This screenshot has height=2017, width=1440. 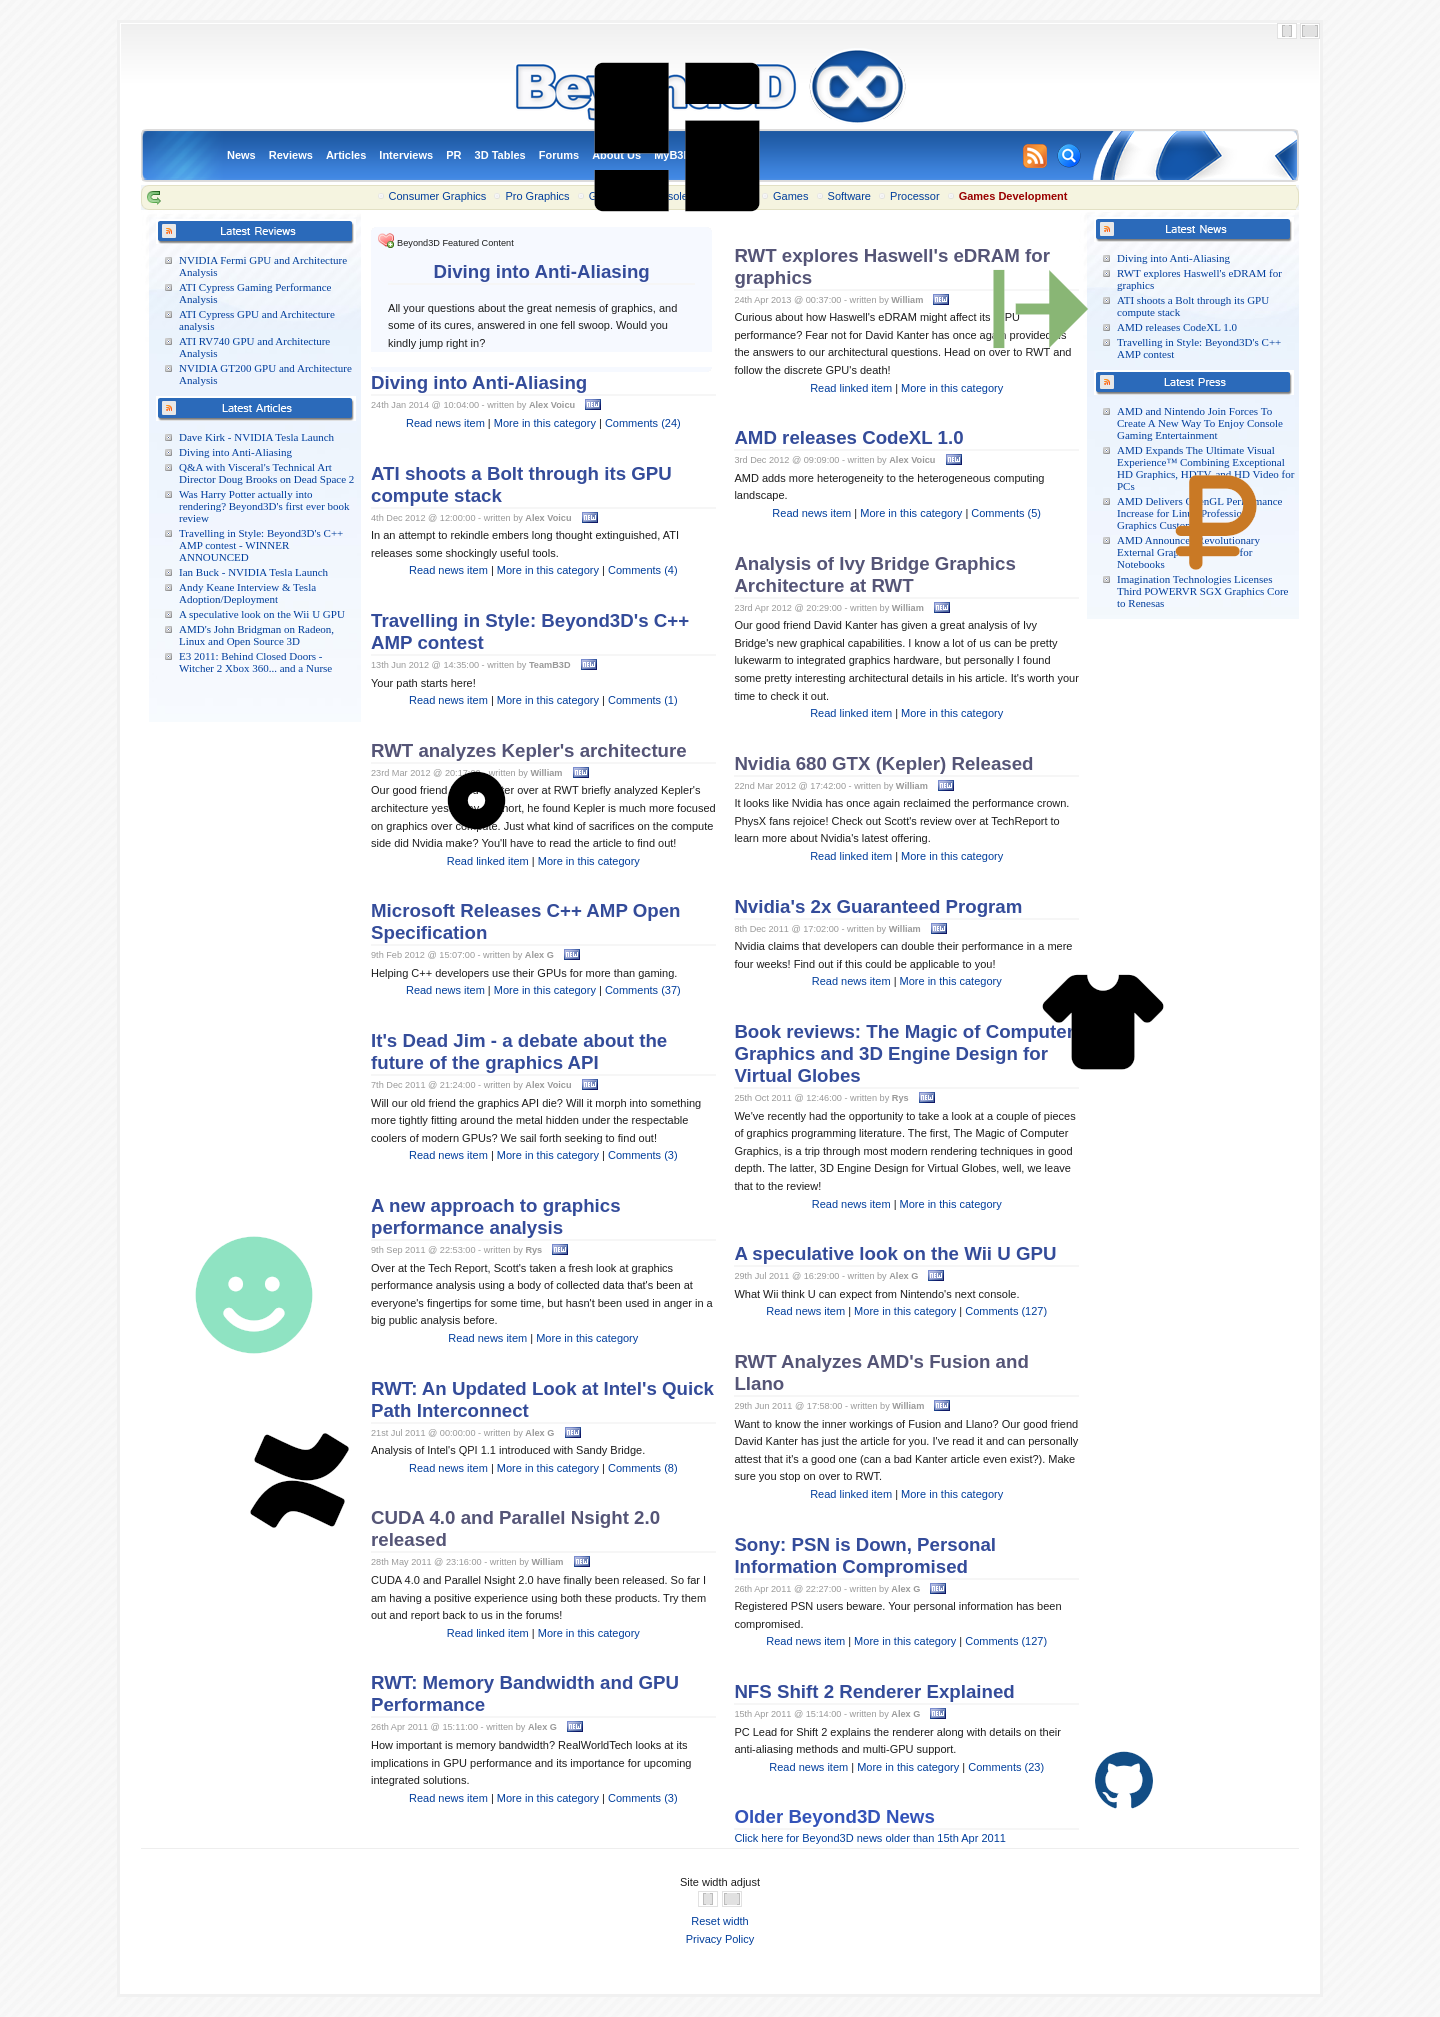 I want to click on switch to masonry grid view, so click(x=677, y=137).